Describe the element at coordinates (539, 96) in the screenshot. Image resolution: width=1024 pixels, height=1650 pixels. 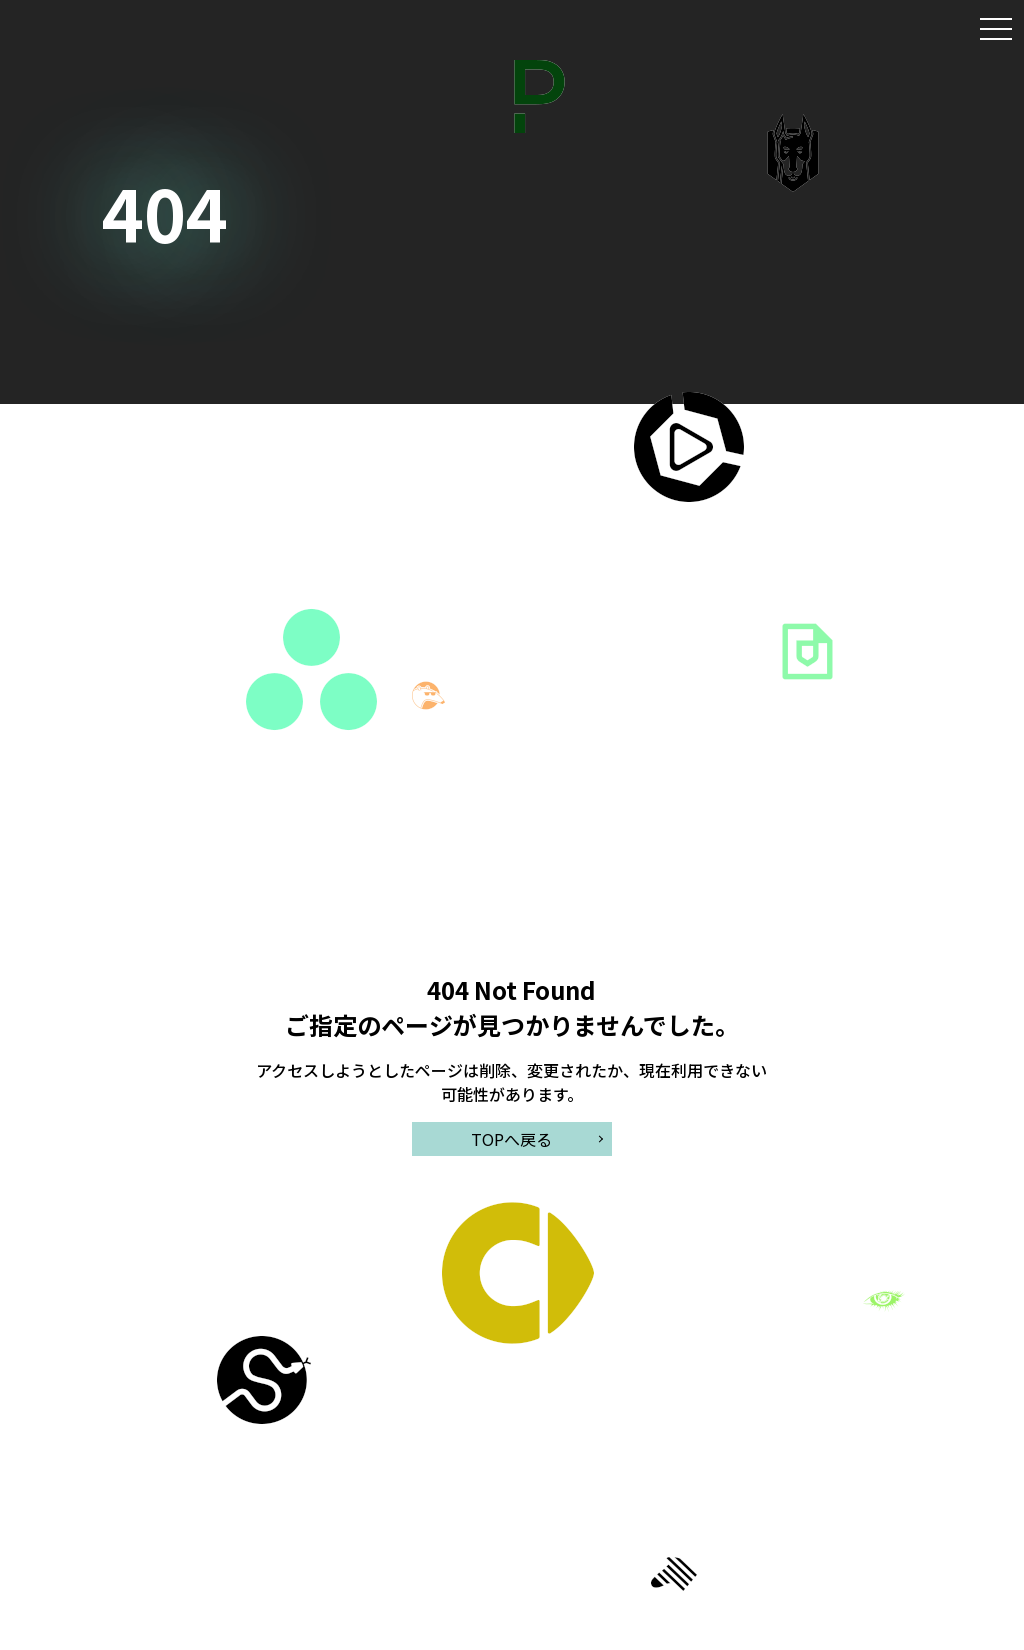
I see `open PagerDuty incident management app` at that location.